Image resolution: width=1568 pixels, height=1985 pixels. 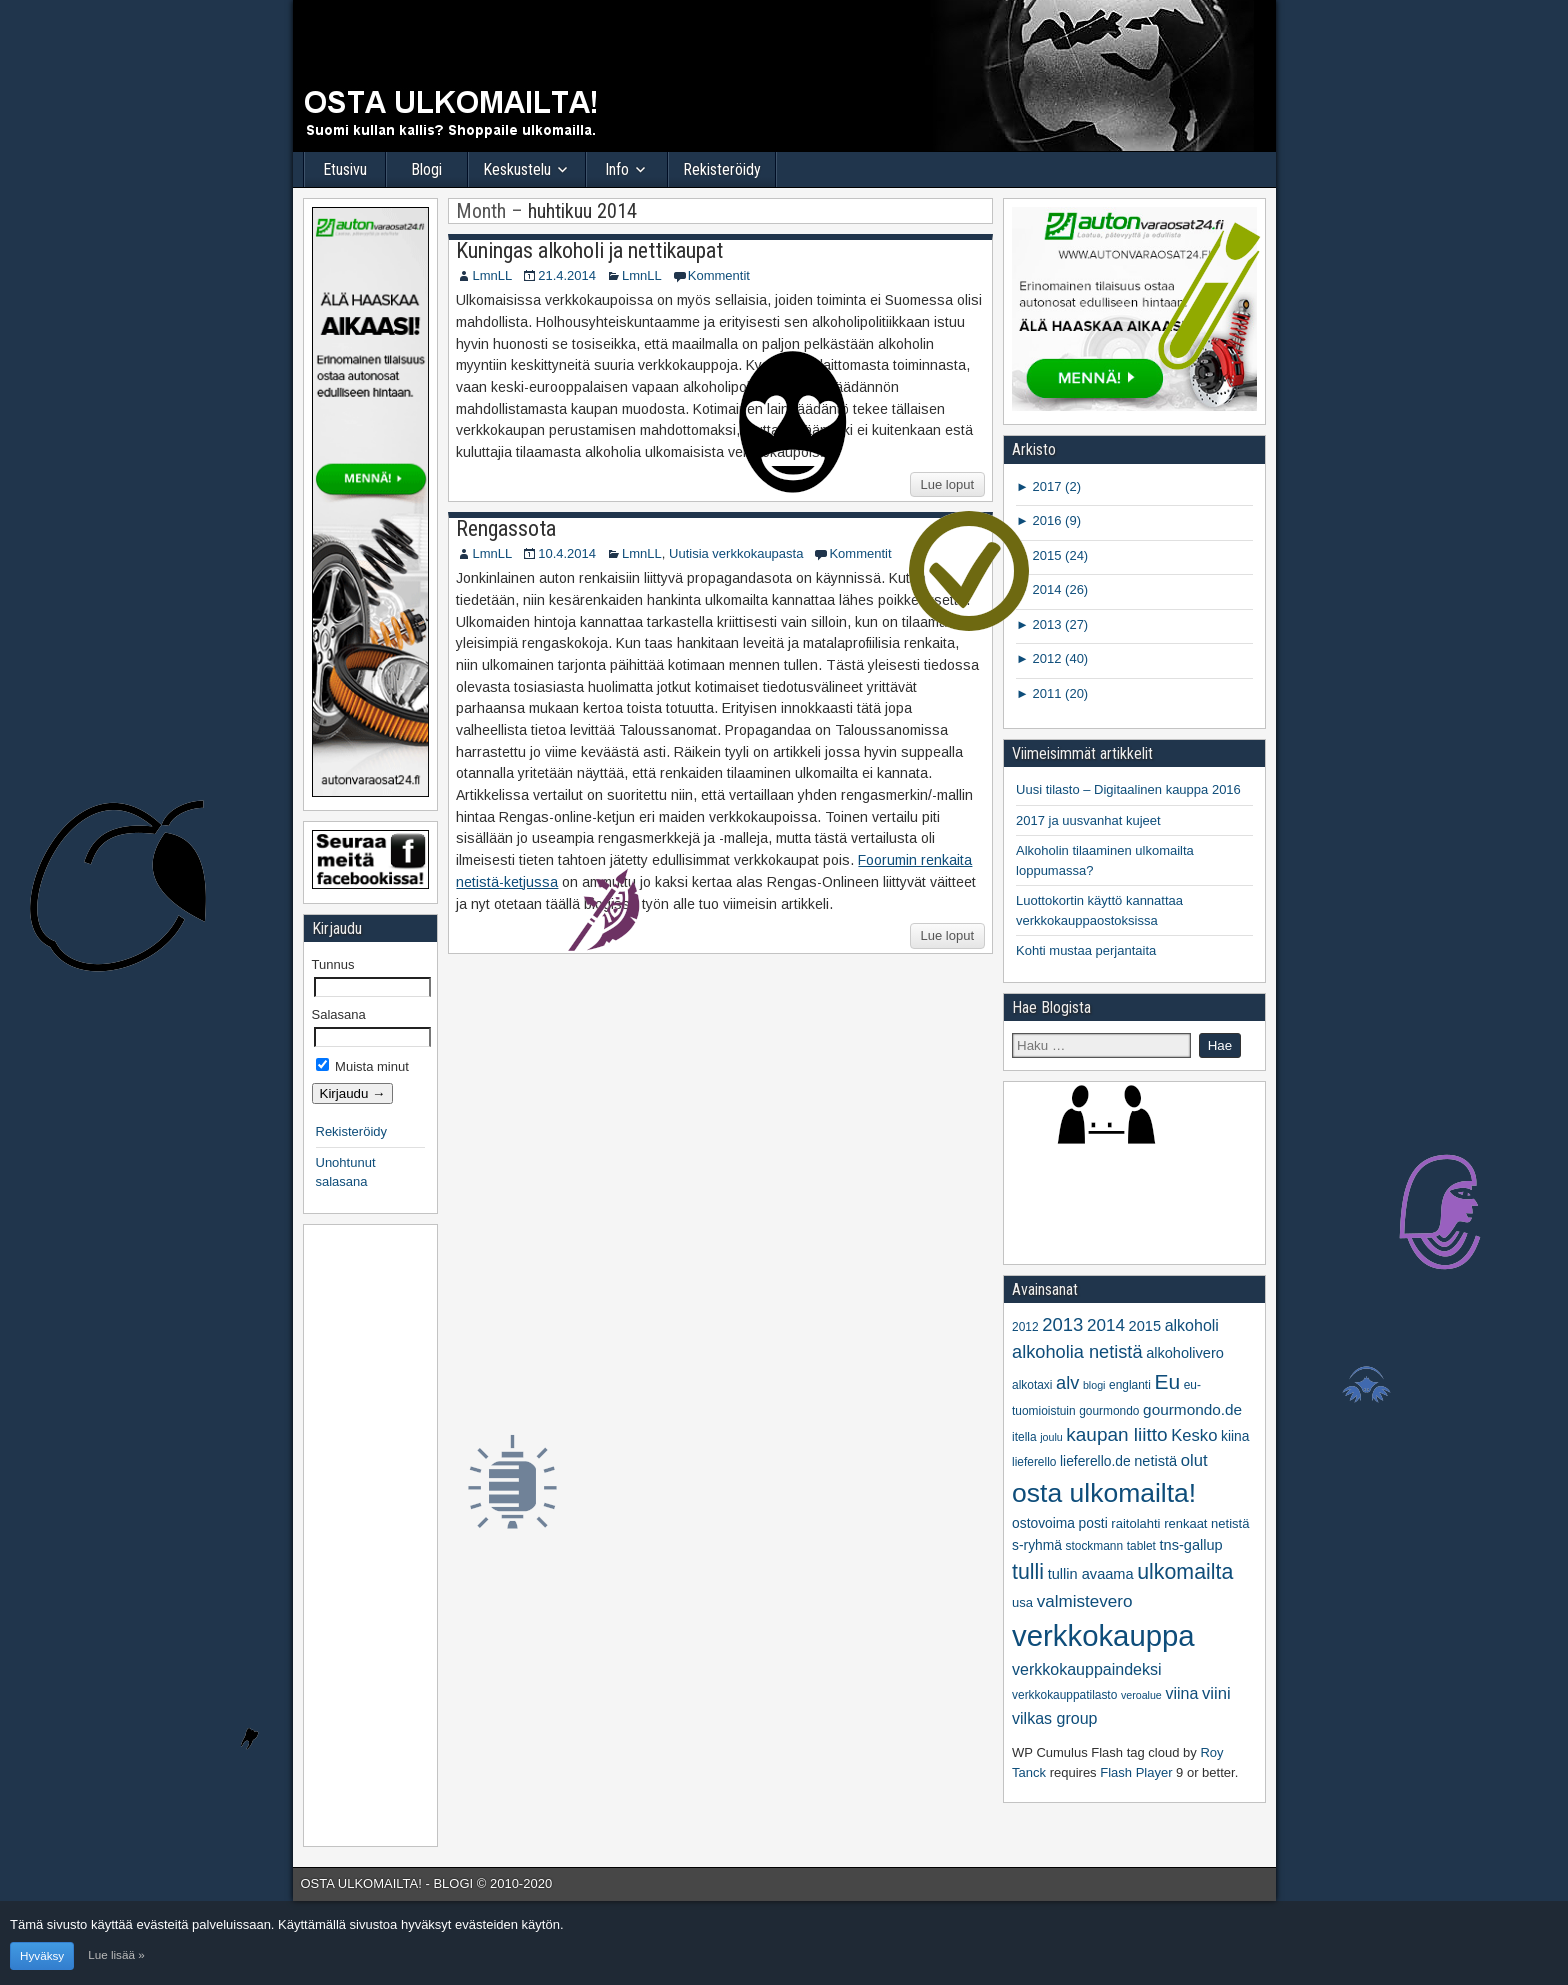 I want to click on select warrior or berserker class, so click(x=601, y=909).